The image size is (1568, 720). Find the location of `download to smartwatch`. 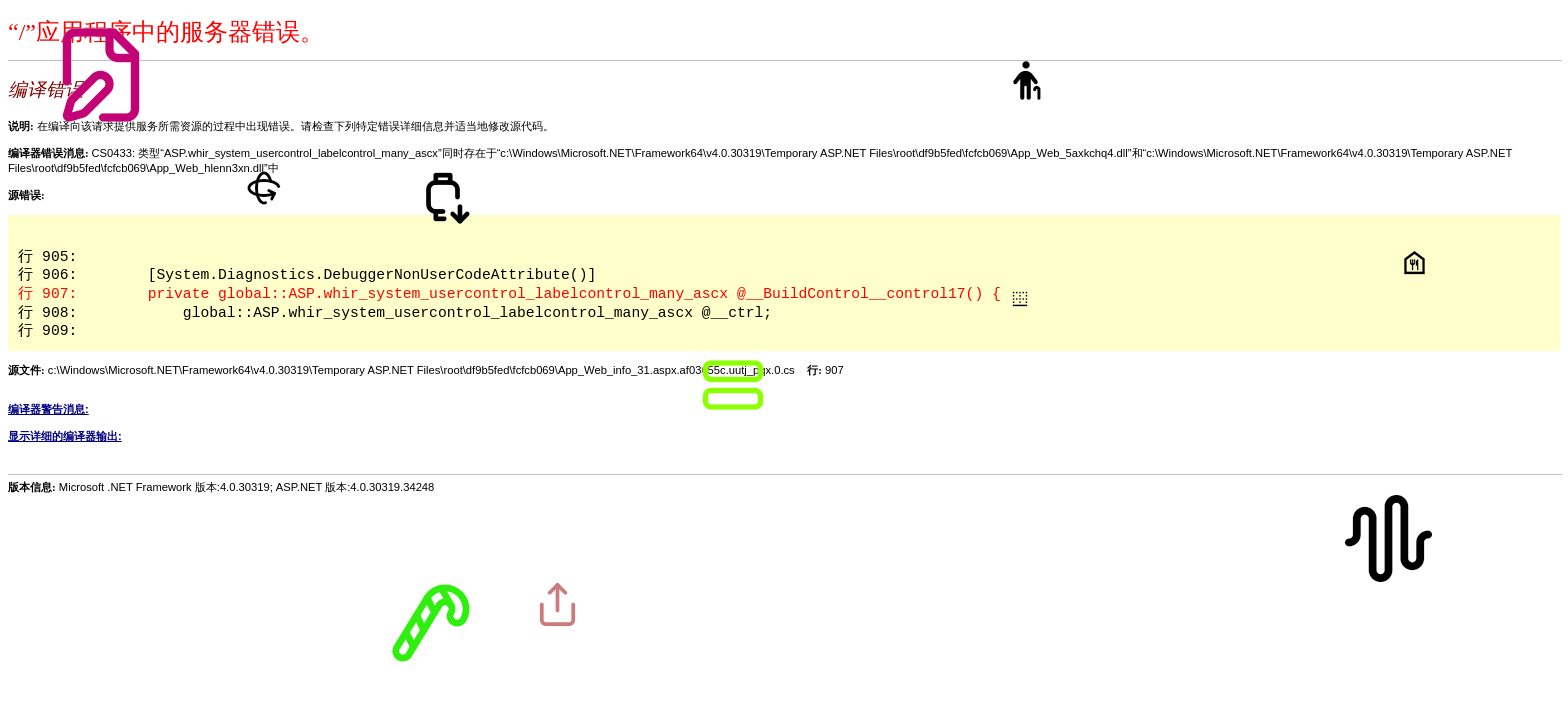

download to smartwatch is located at coordinates (443, 197).